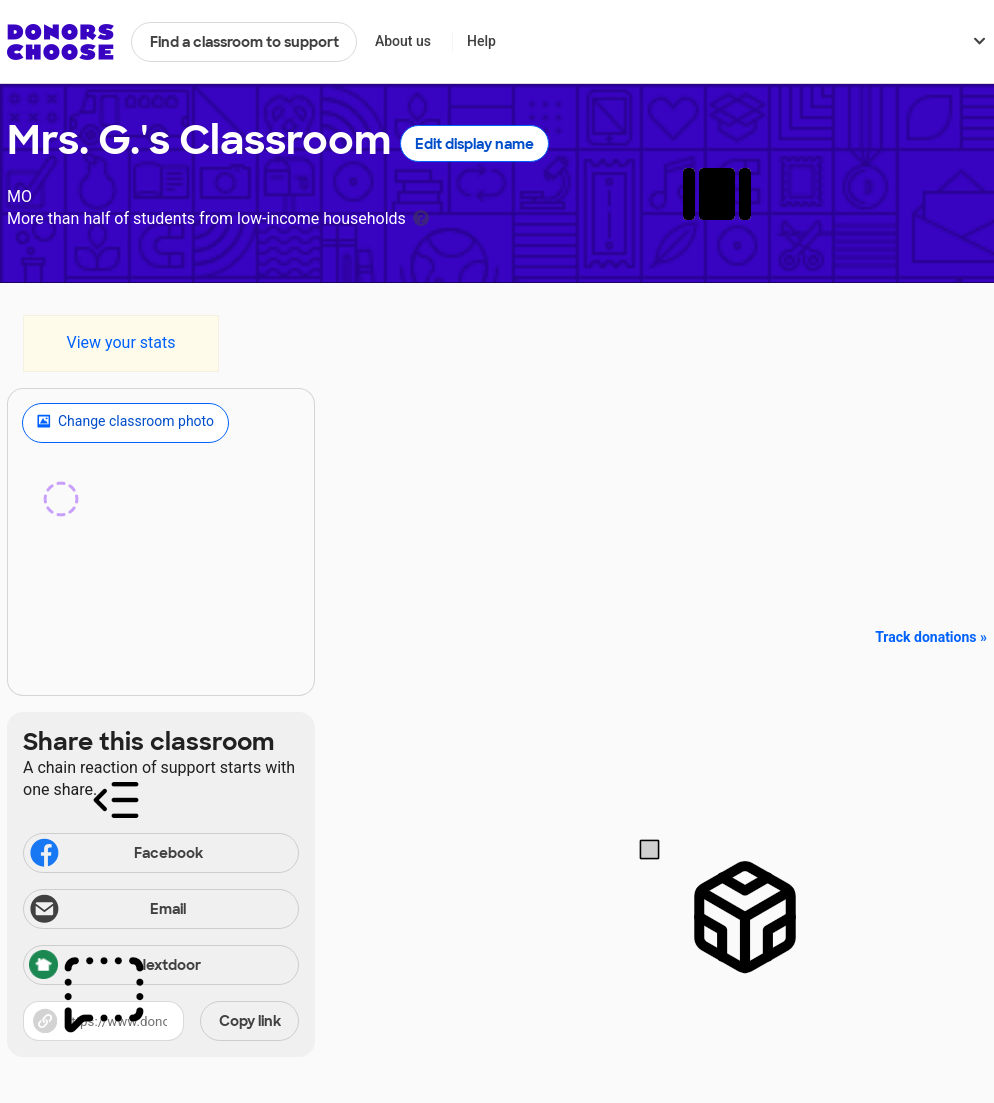 This screenshot has height=1103, width=994. What do you see at coordinates (104, 993) in the screenshot?
I see `compose a draft message` at bounding box center [104, 993].